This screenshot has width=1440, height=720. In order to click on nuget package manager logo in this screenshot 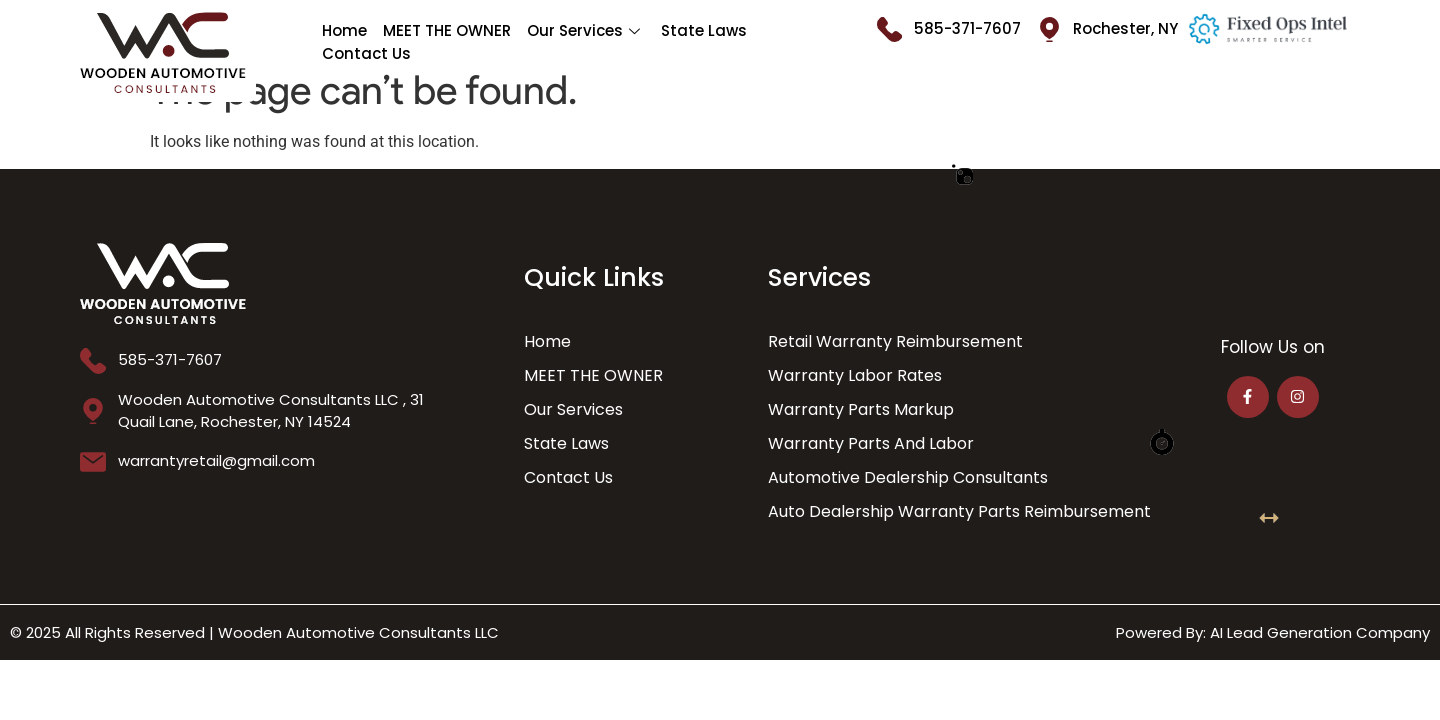, I will do `click(962, 174)`.